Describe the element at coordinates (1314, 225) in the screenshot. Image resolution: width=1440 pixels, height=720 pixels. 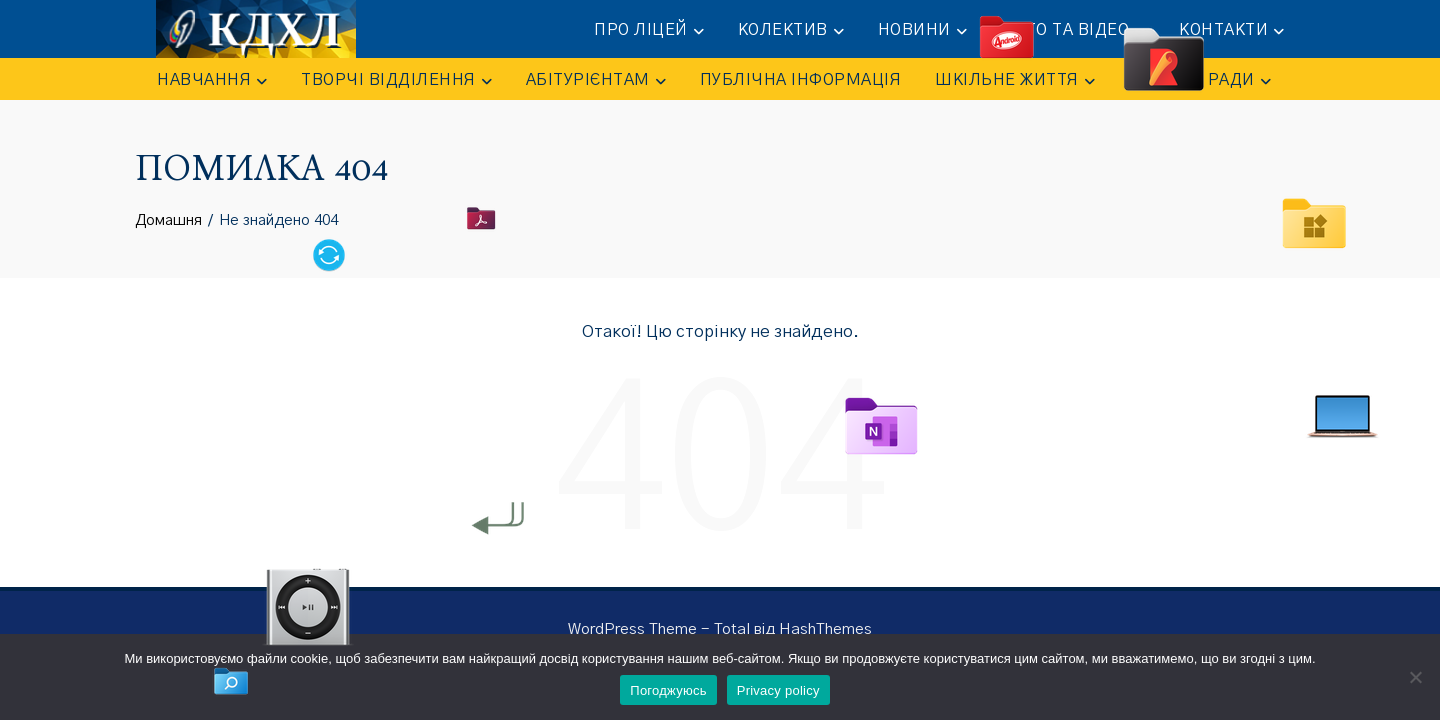
I see `open the apps folder` at that location.